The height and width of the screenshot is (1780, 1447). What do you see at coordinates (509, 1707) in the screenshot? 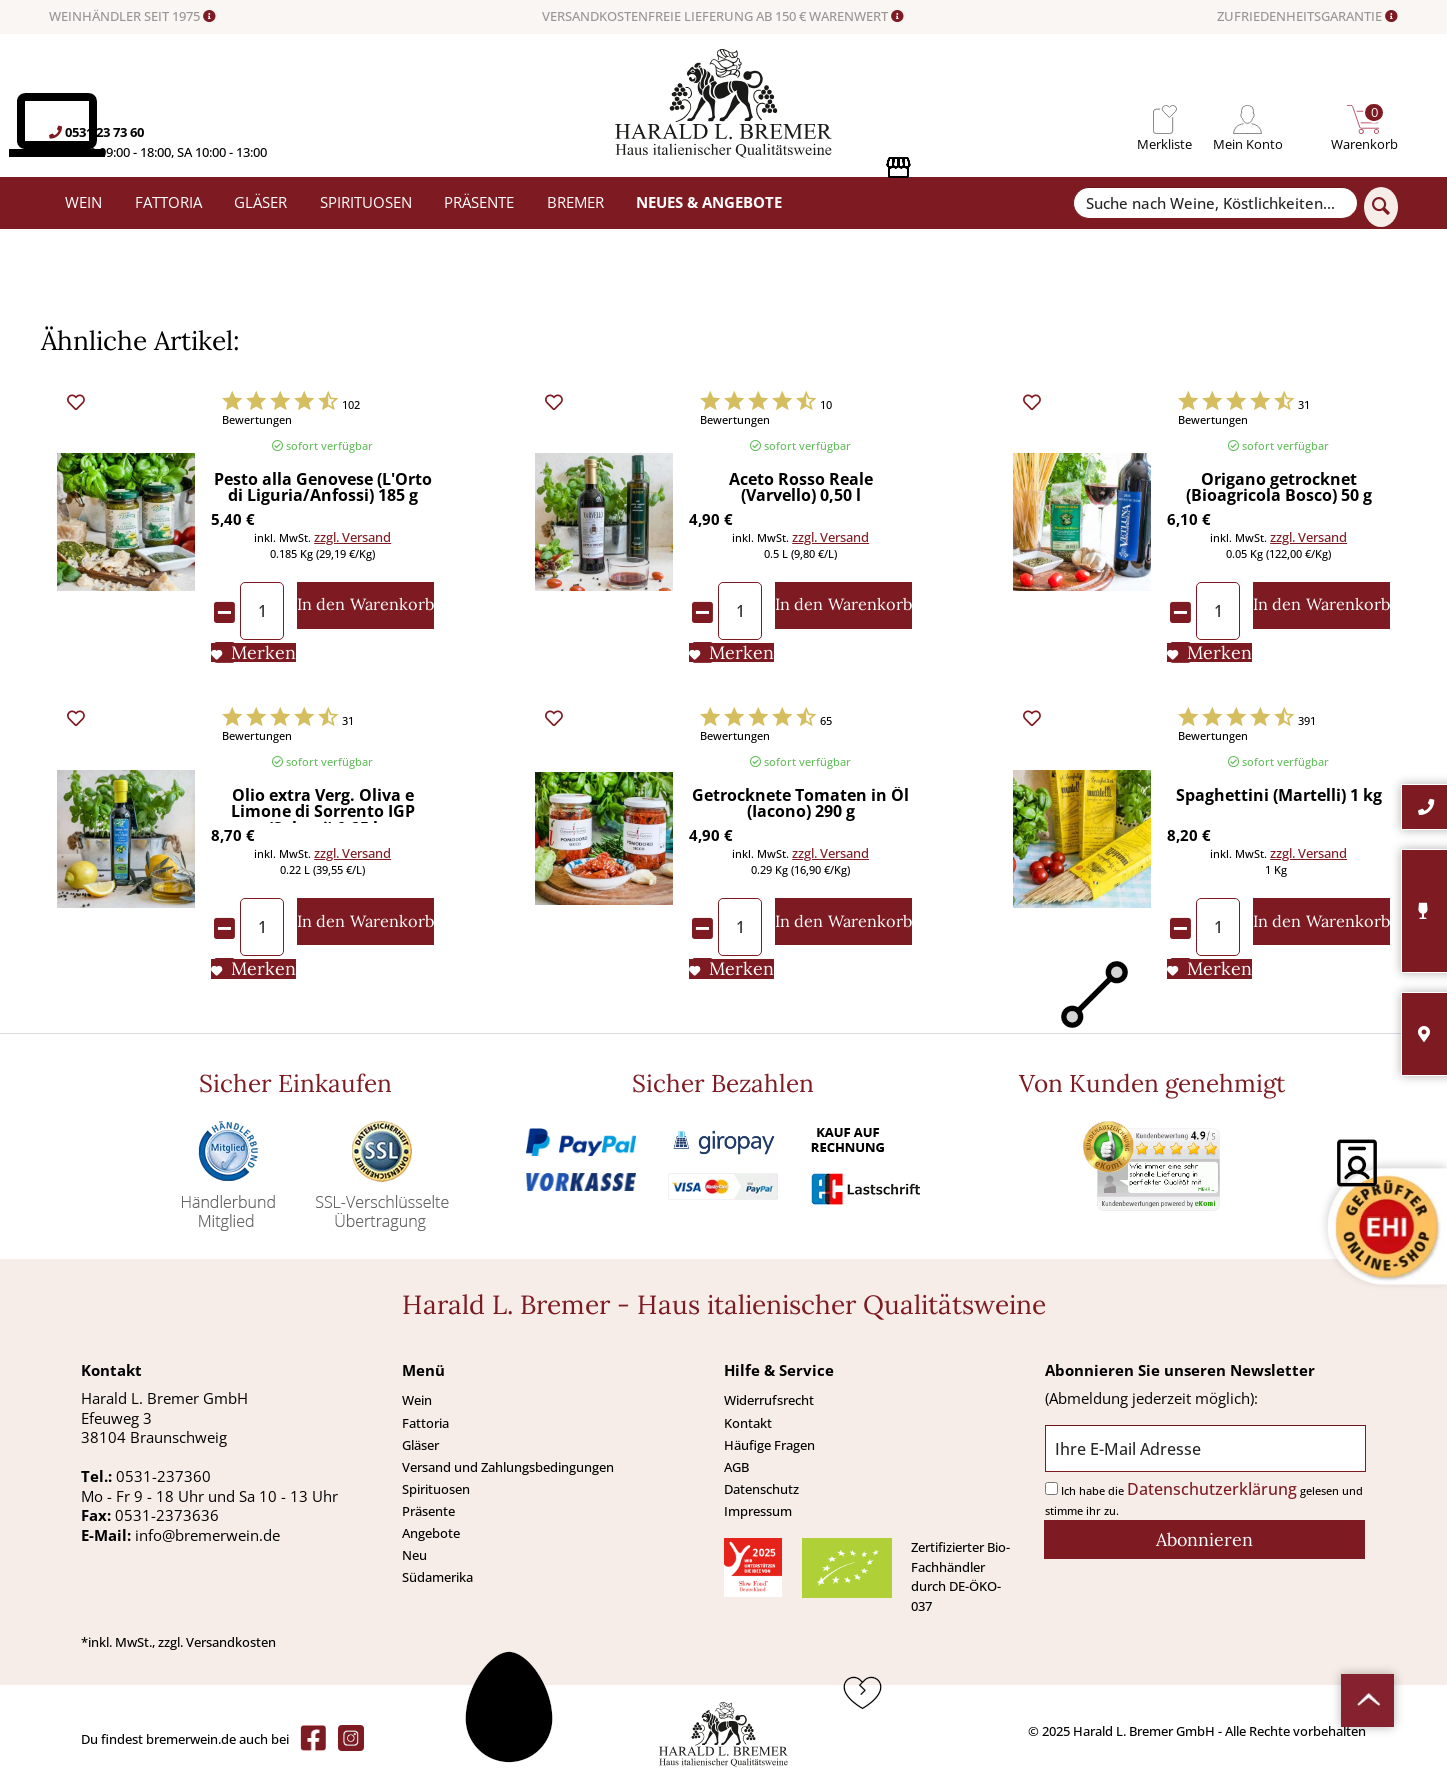
I see `indicates breakfast or food-related content` at bounding box center [509, 1707].